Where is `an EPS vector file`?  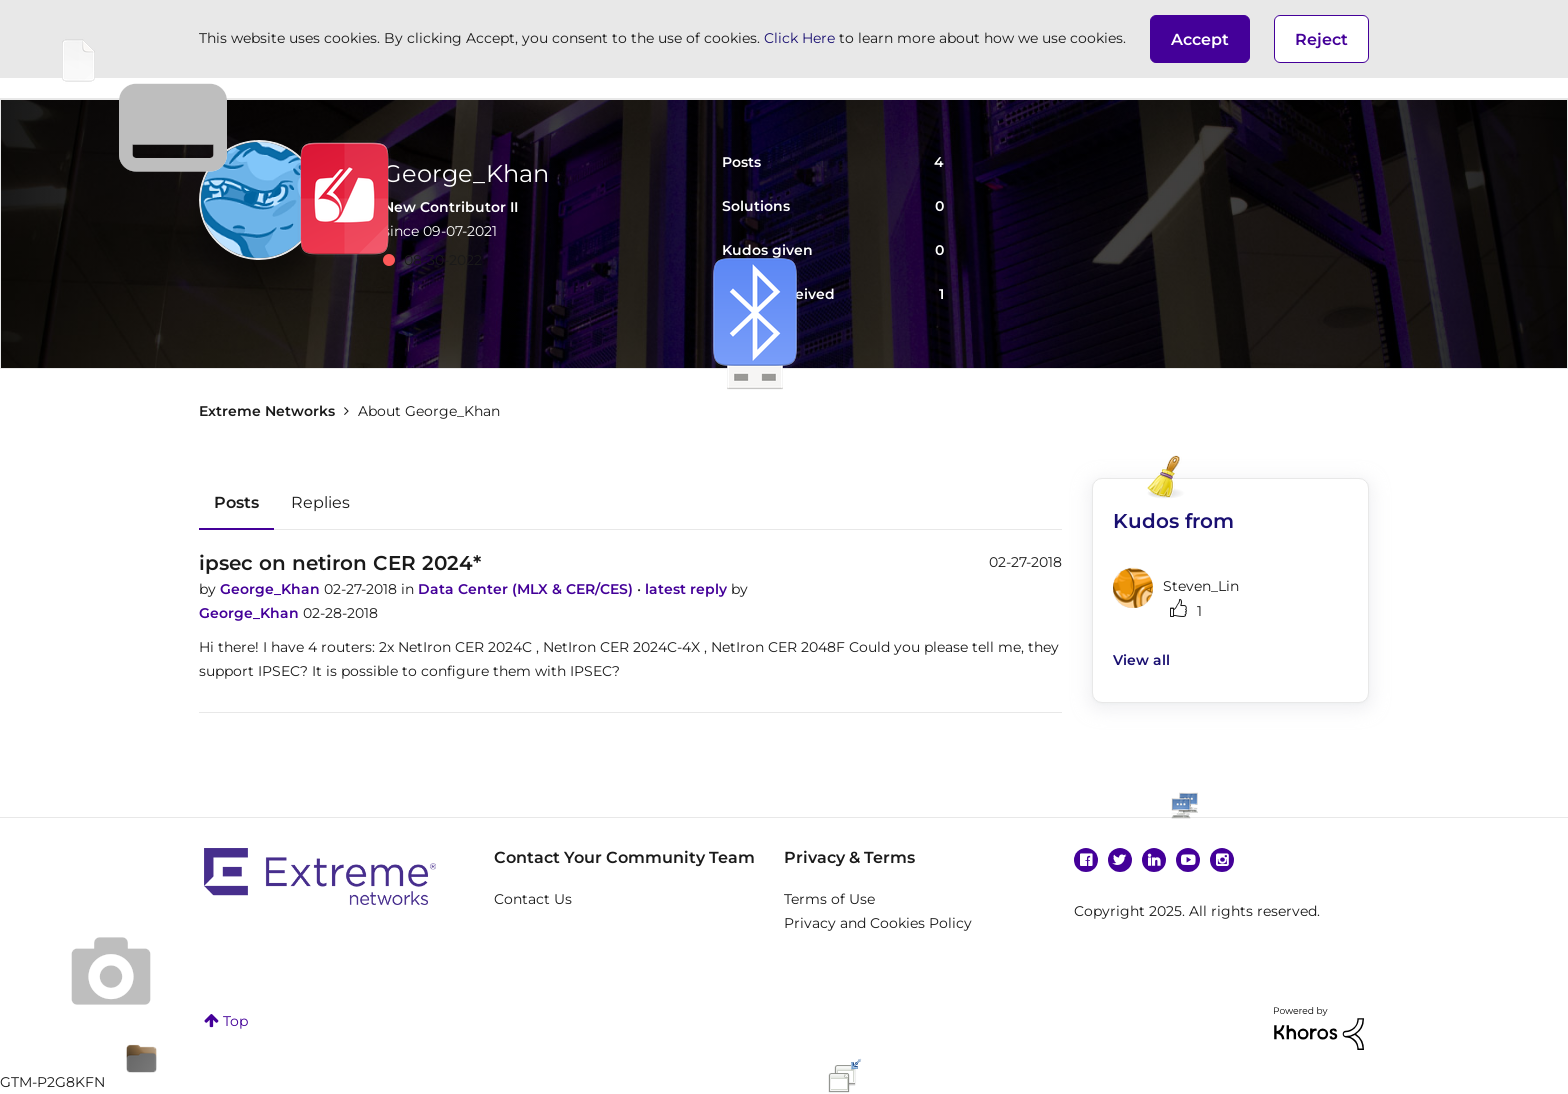 an EPS vector file is located at coordinates (344, 198).